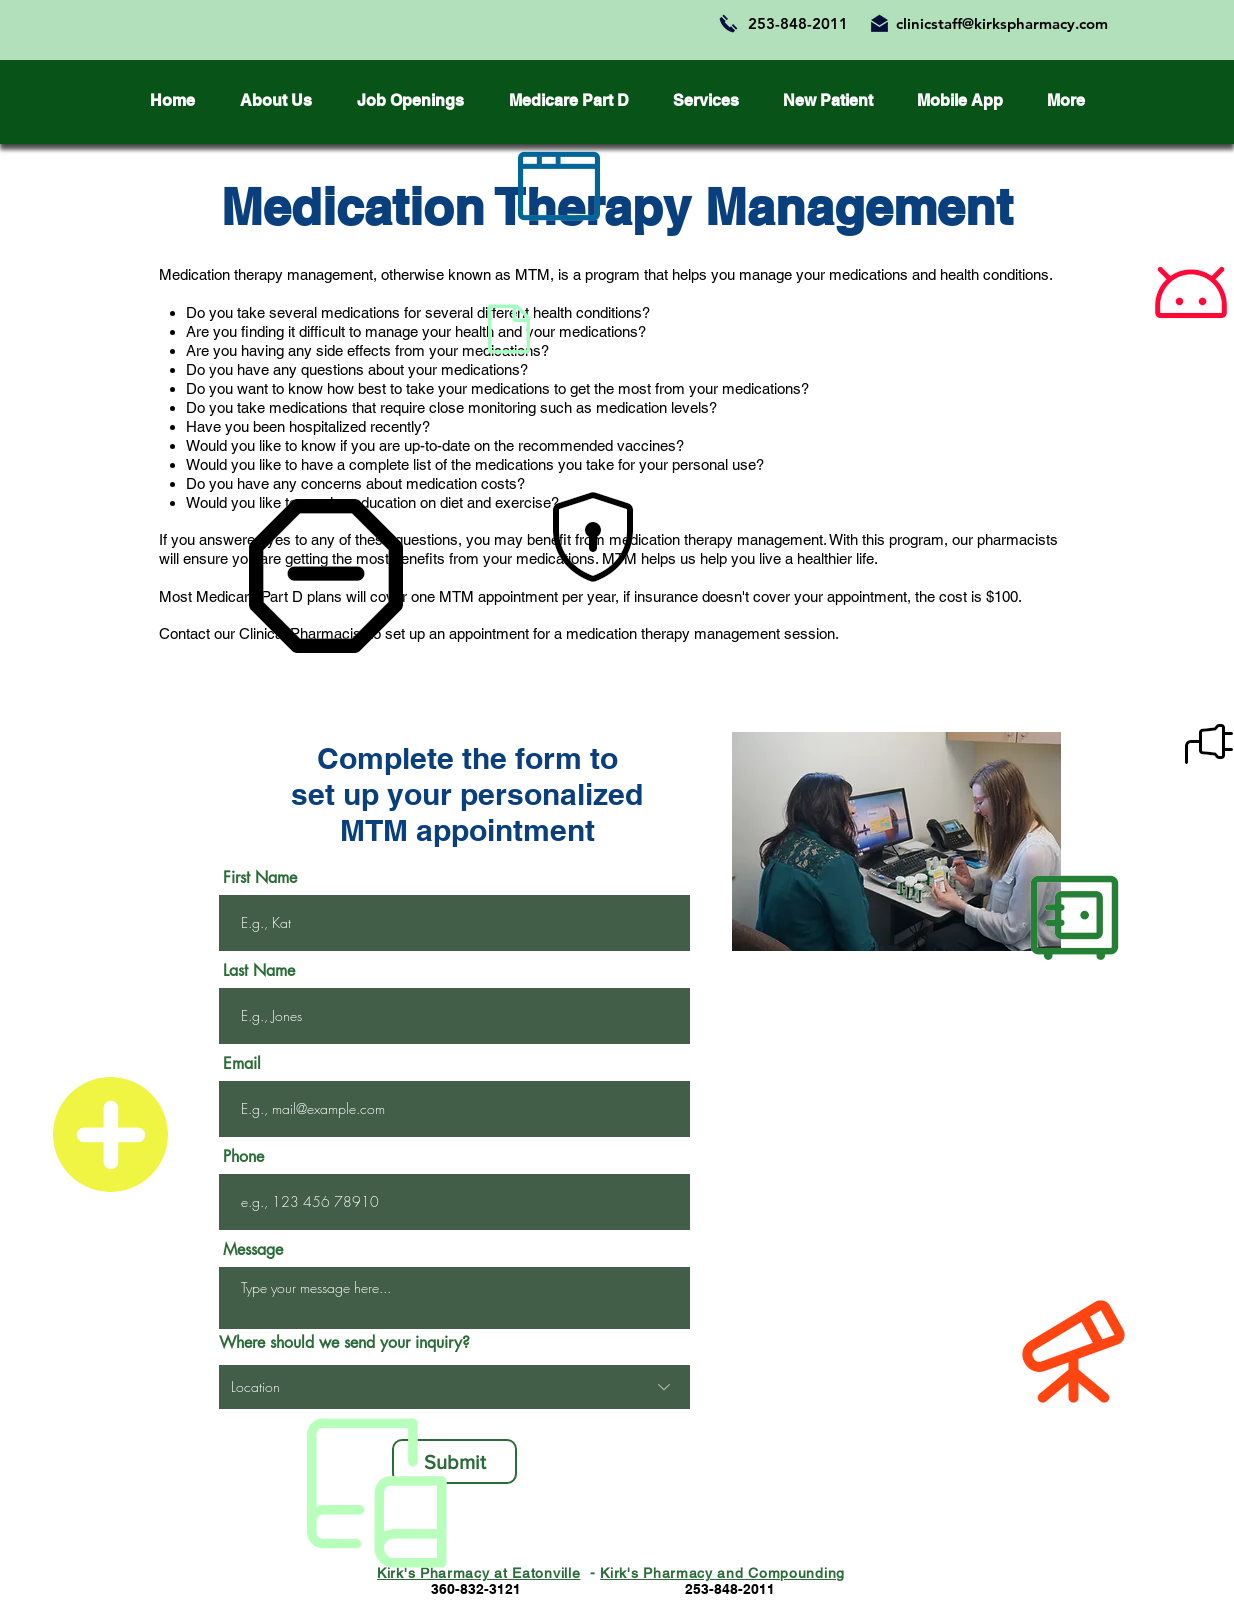 The width and height of the screenshot is (1234, 1606). What do you see at coordinates (1209, 744) in the screenshot?
I see `connect a plugin or extension` at bounding box center [1209, 744].